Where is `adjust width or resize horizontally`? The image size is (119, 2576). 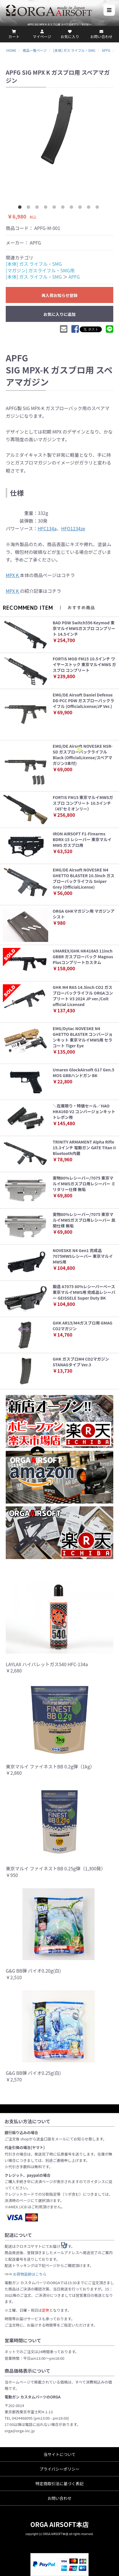 adjust width or resize horizontally is located at coordinates (24, 1329).